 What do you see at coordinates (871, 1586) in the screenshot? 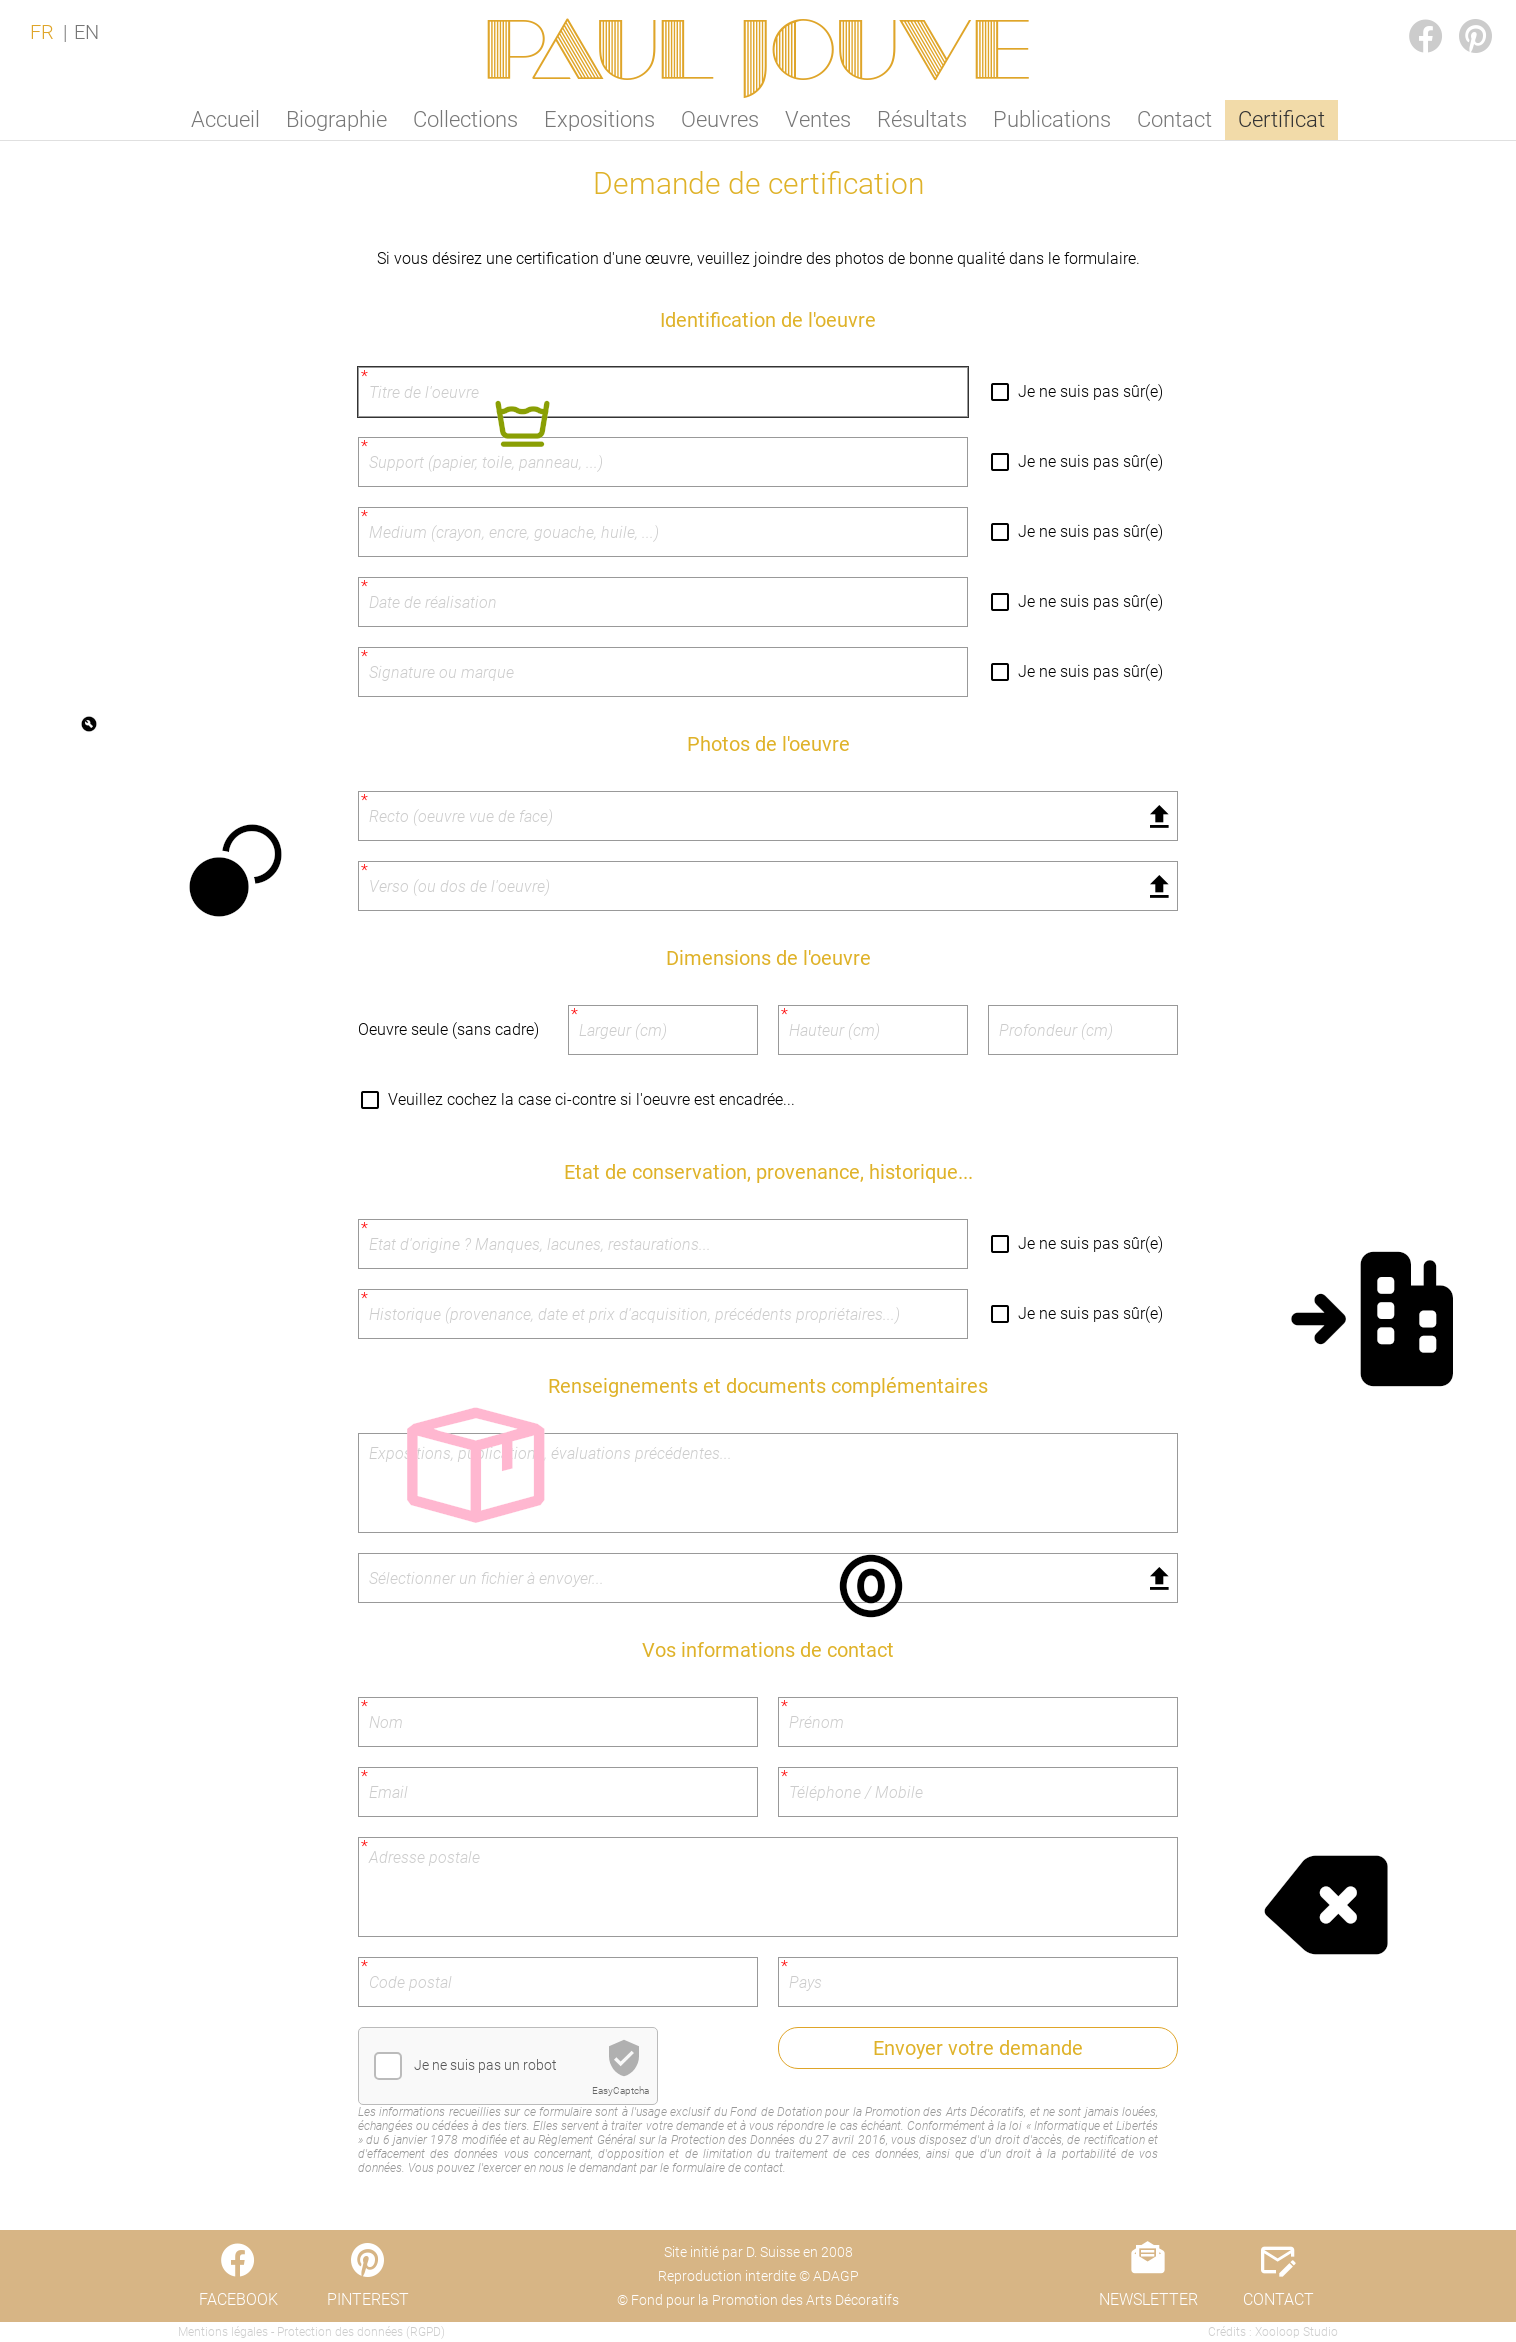
I see `indicates zero items or notifications` at bounding box center [871, 1586].